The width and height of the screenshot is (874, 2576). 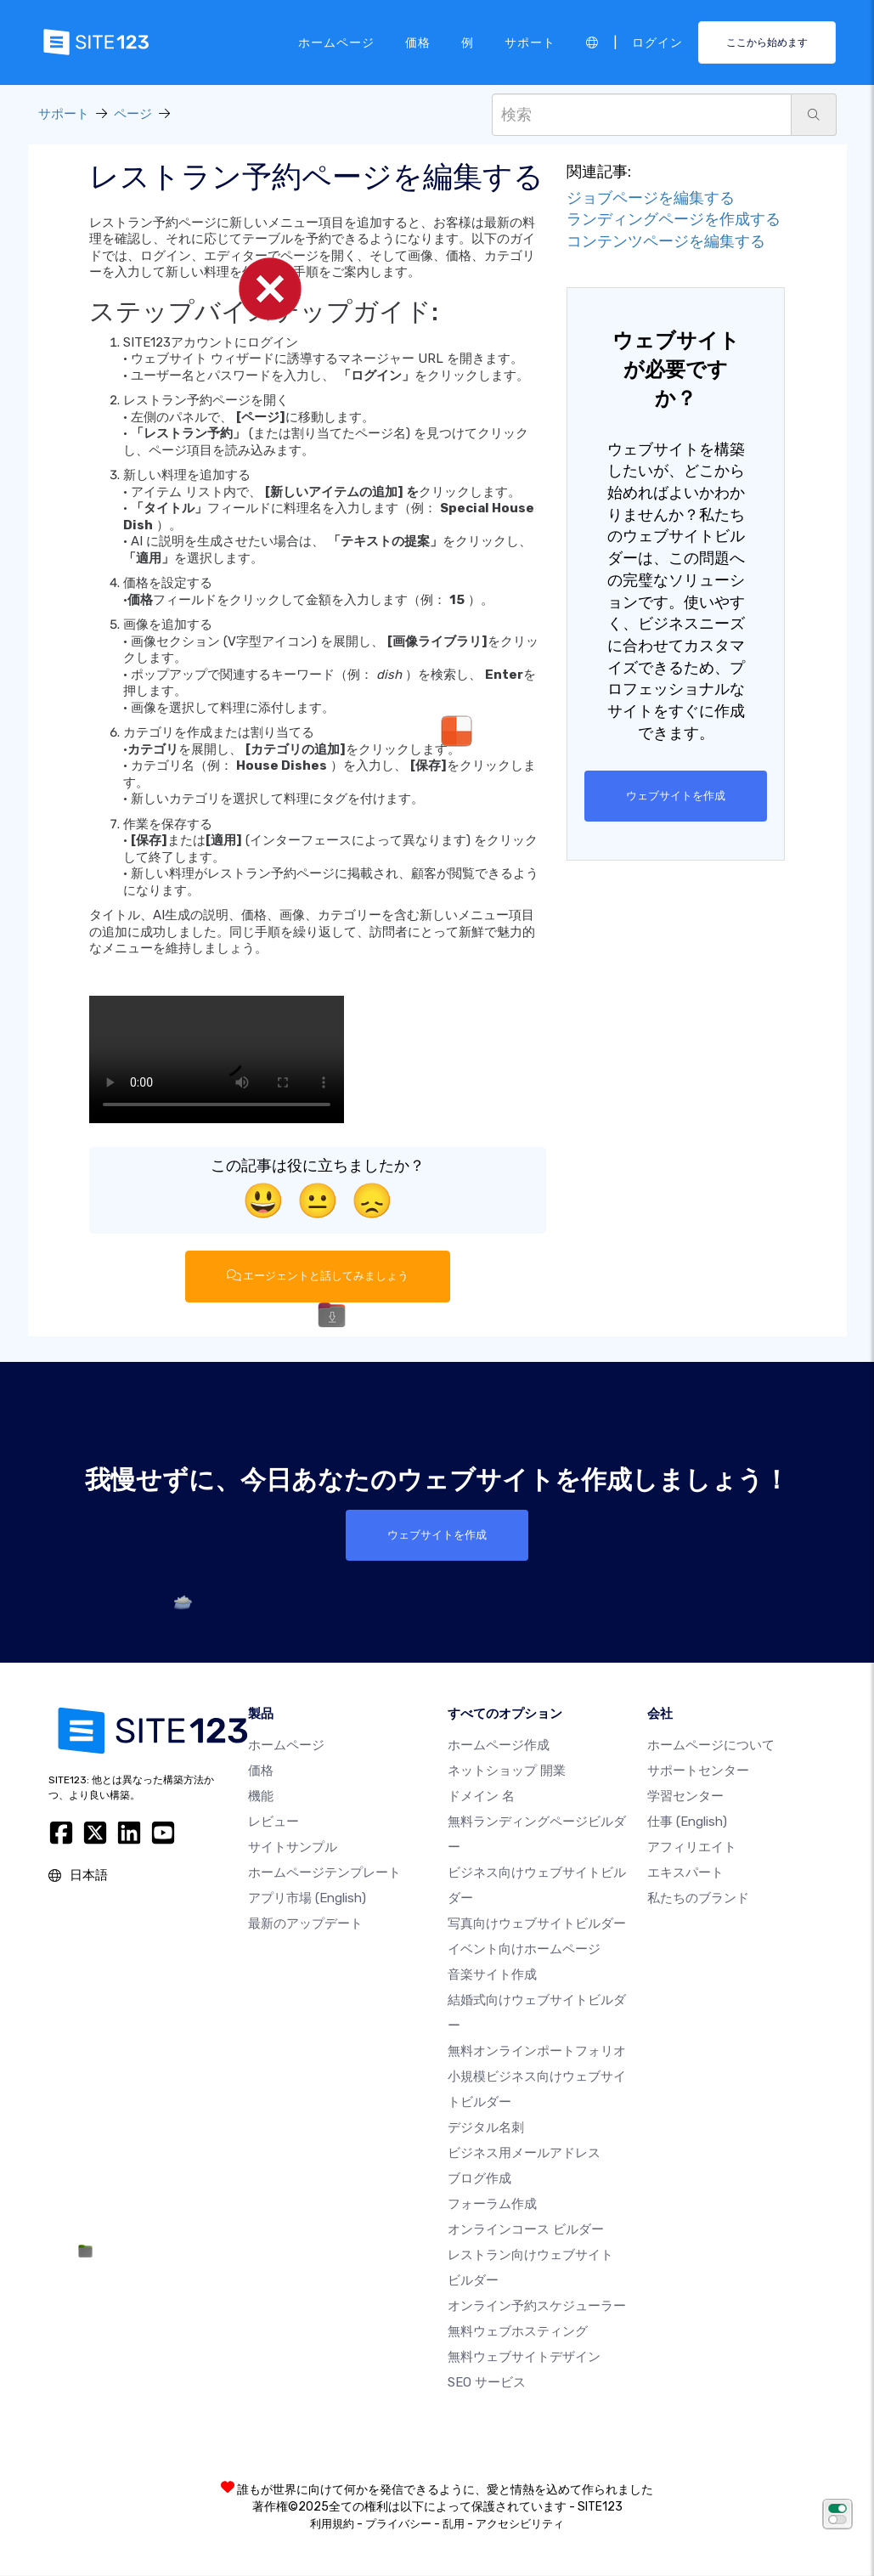 I want to click on indicates rainy weather conditions, so click(x=183, y=1601).